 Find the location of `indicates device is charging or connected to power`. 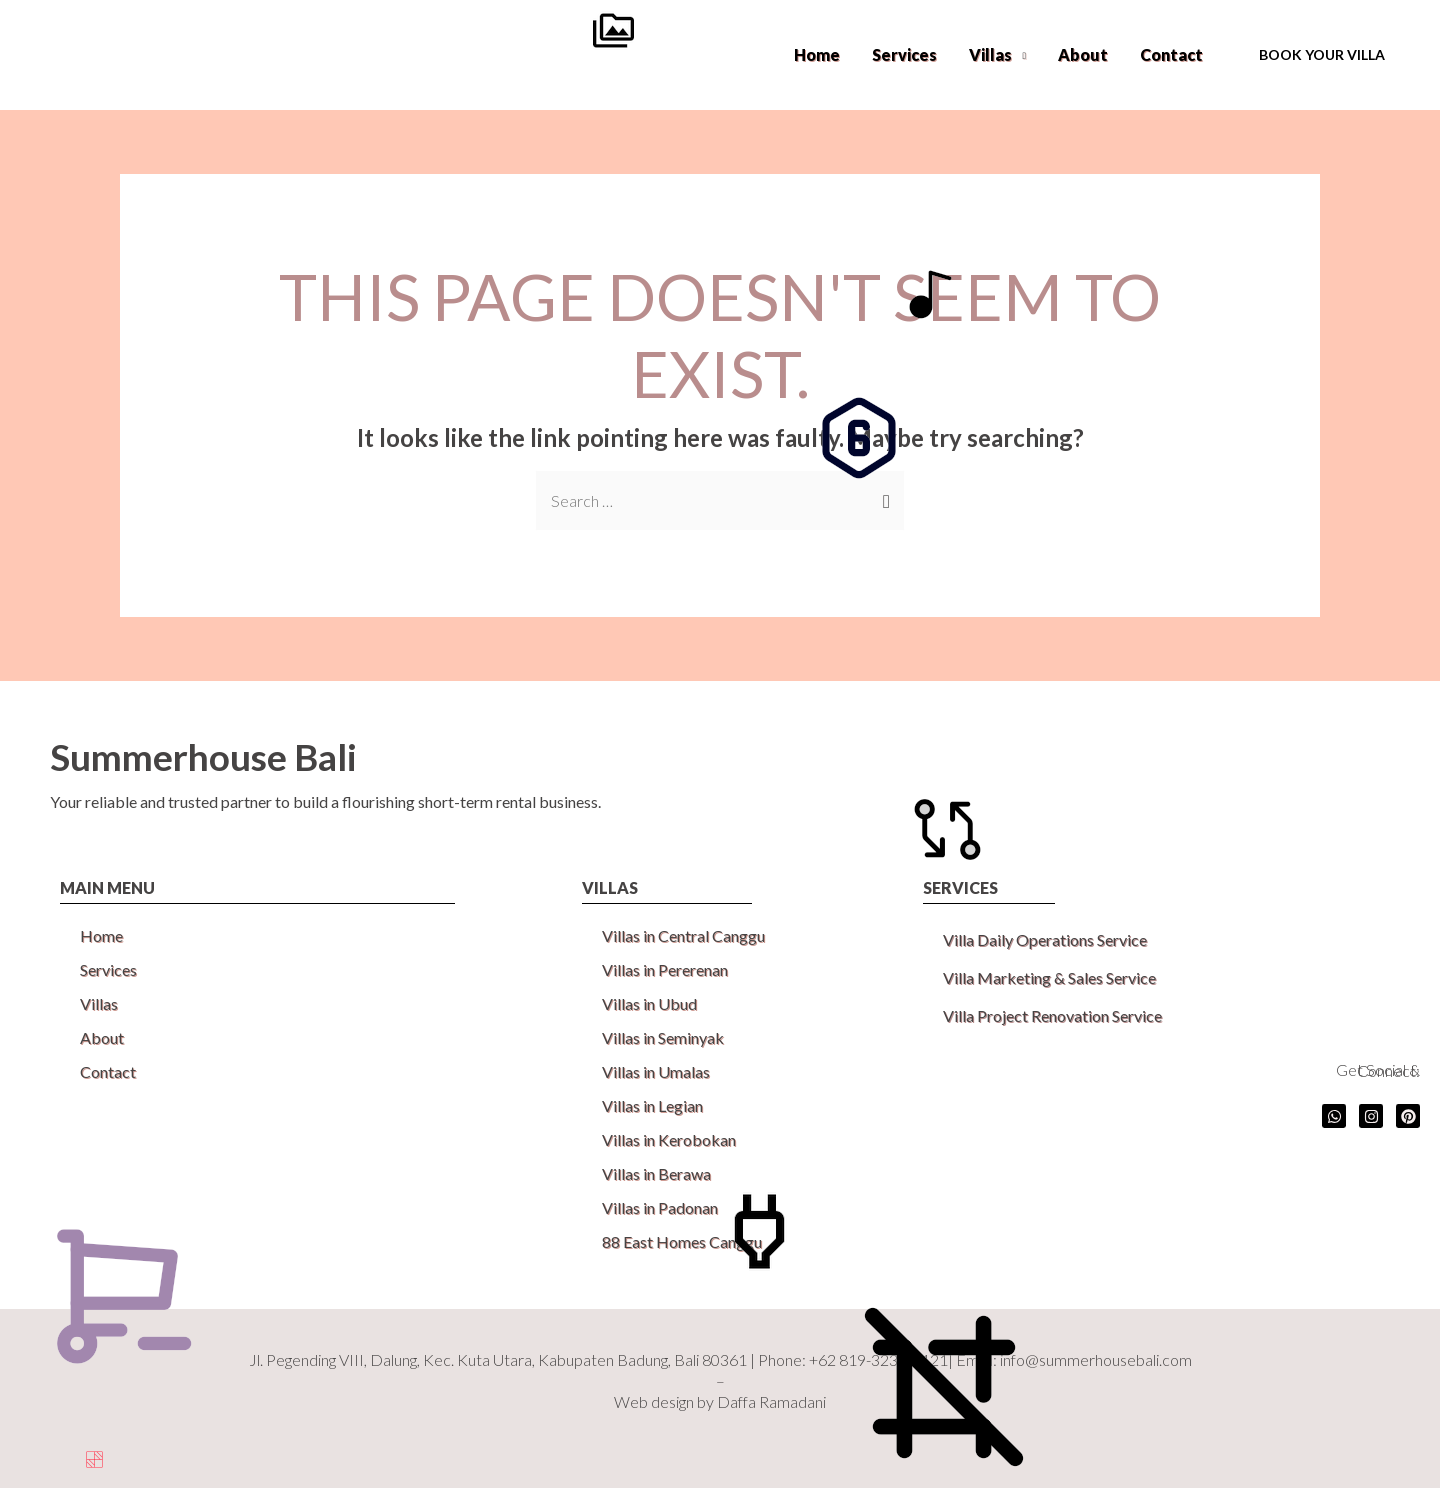

indicates device is charging or connected to power is located at coordinates (759, 1231).